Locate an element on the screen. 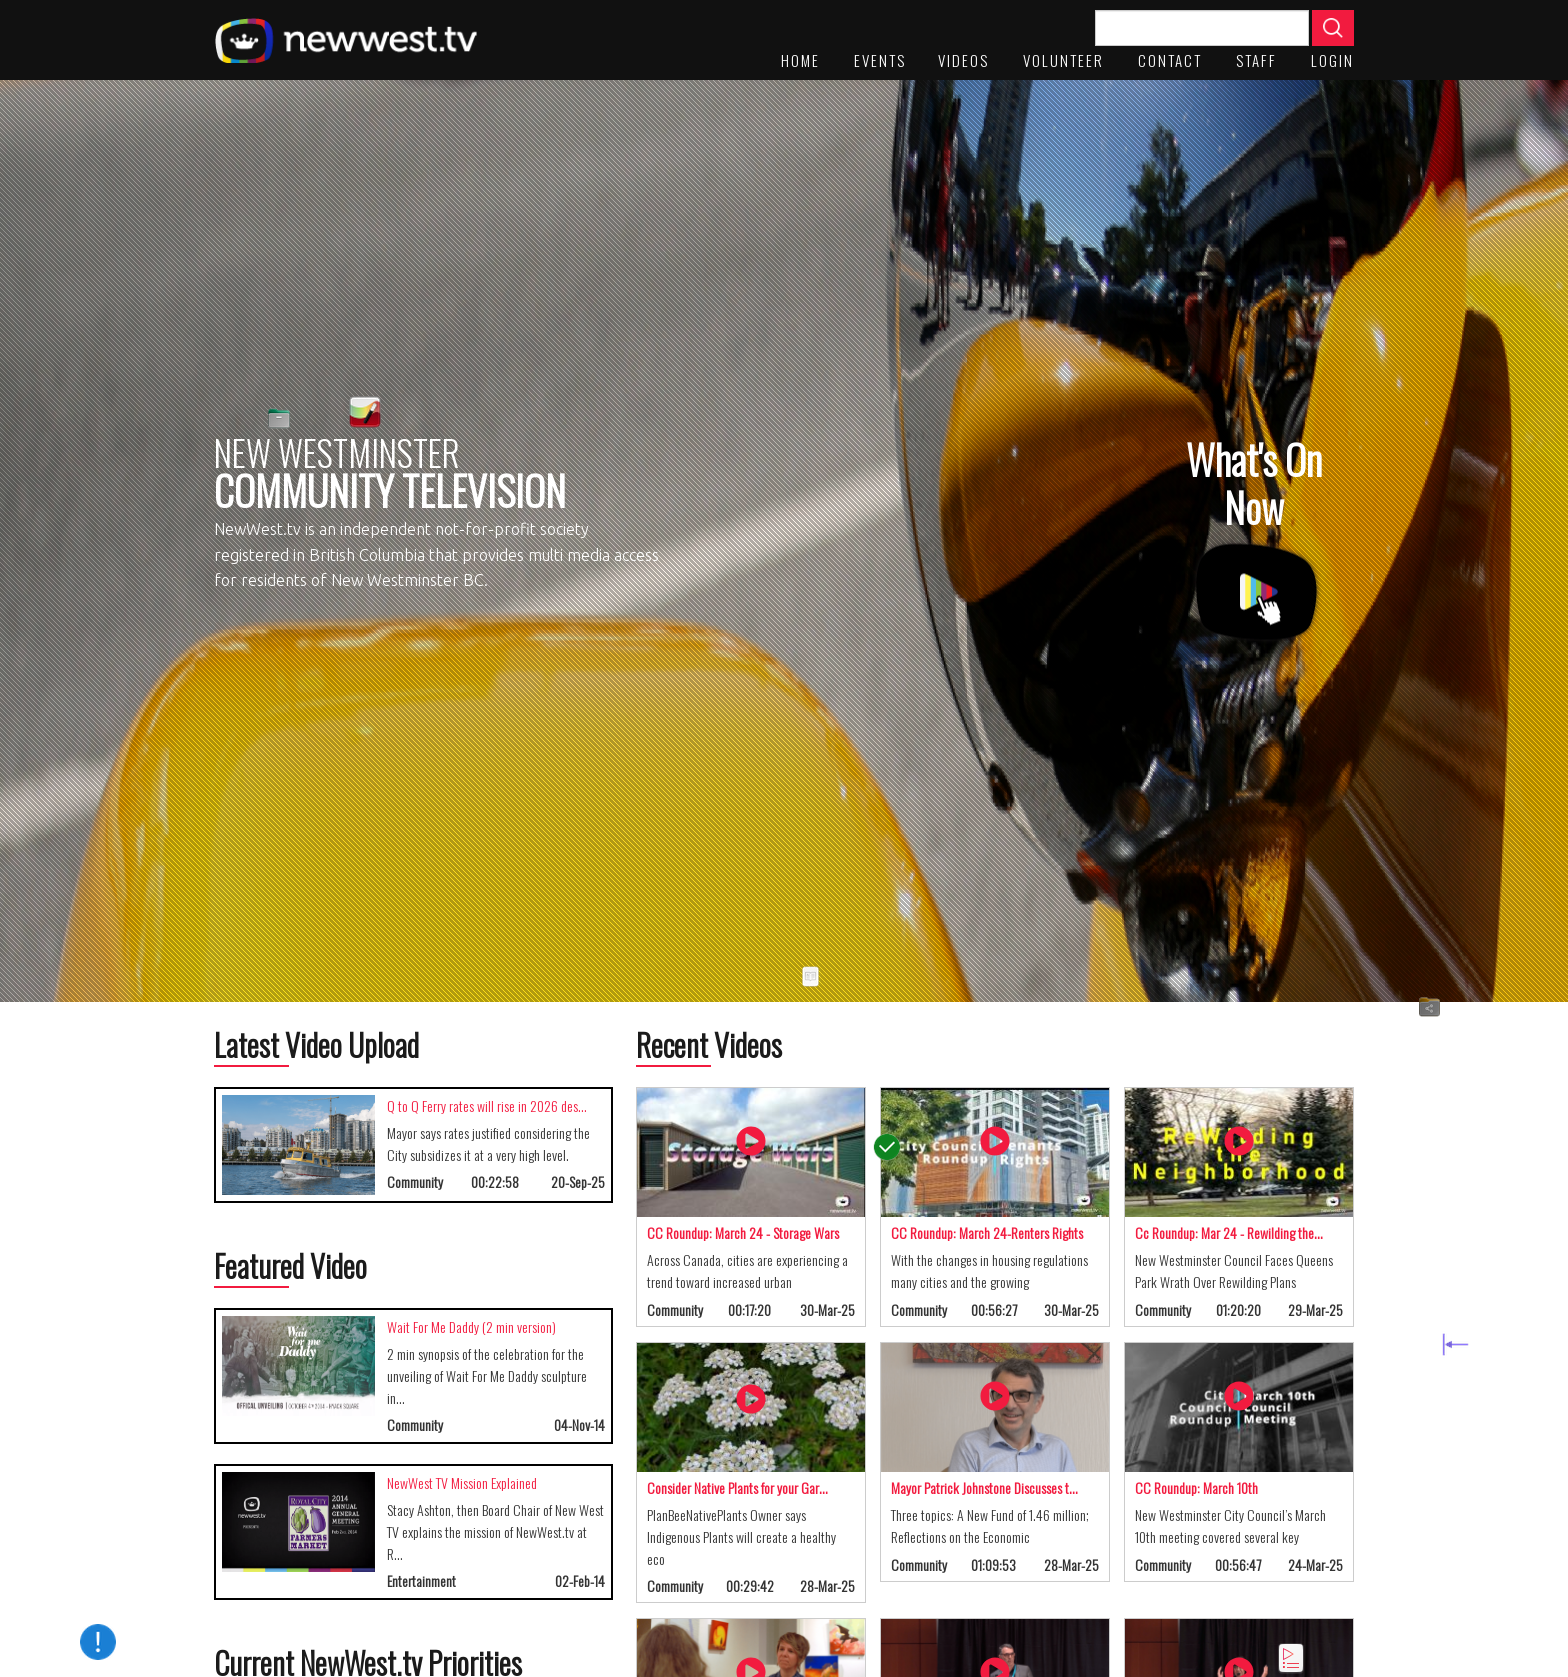  open file manager application is located at coordinates (279, 418).